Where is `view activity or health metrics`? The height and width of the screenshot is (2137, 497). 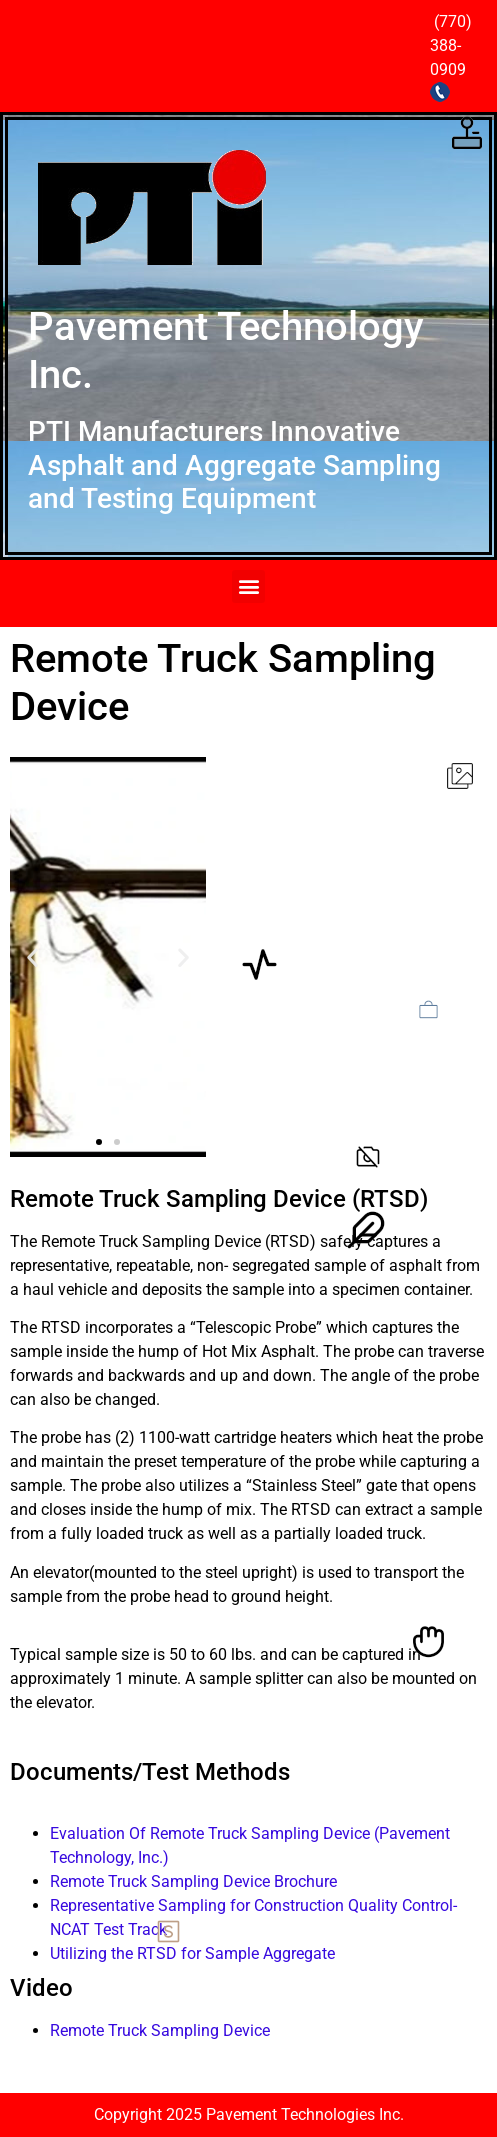 view activity or health metrics is located at coordinates (259, 964).